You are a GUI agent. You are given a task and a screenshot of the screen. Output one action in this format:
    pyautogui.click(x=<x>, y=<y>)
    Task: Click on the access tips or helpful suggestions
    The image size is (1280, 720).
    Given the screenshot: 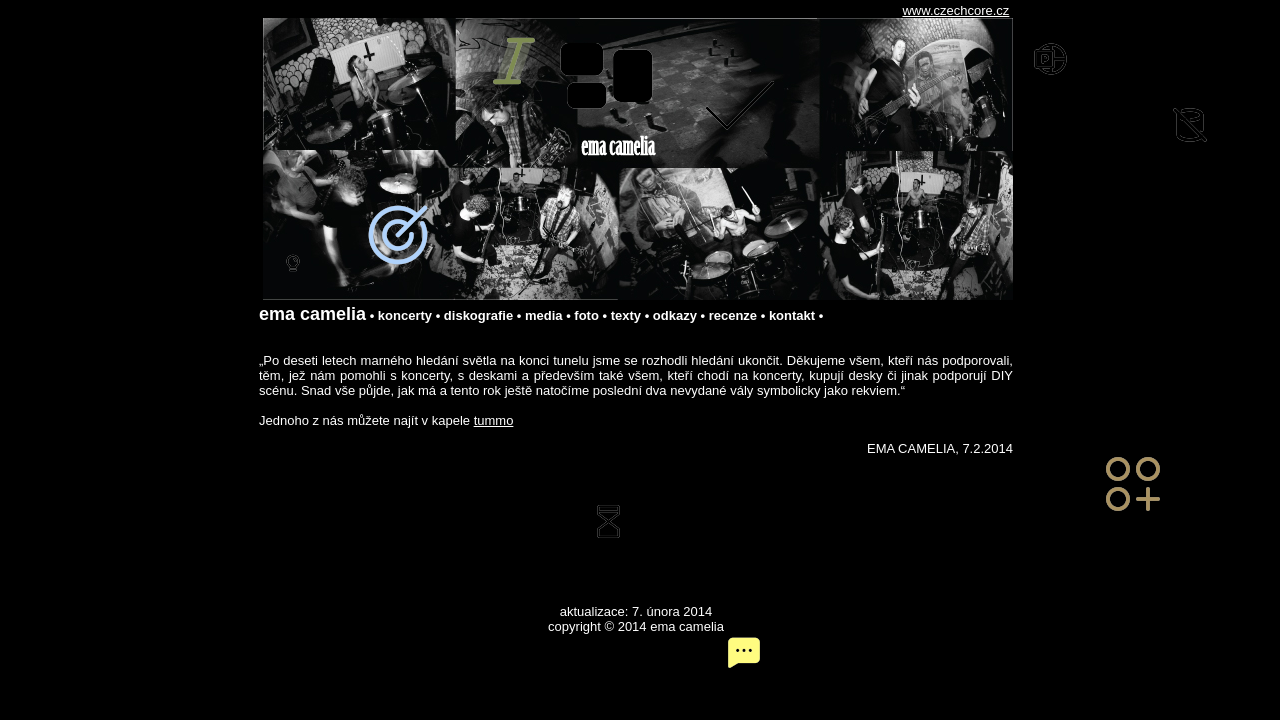 What is the action you would take?
    pyautogui.click(x=293, y=263)
    